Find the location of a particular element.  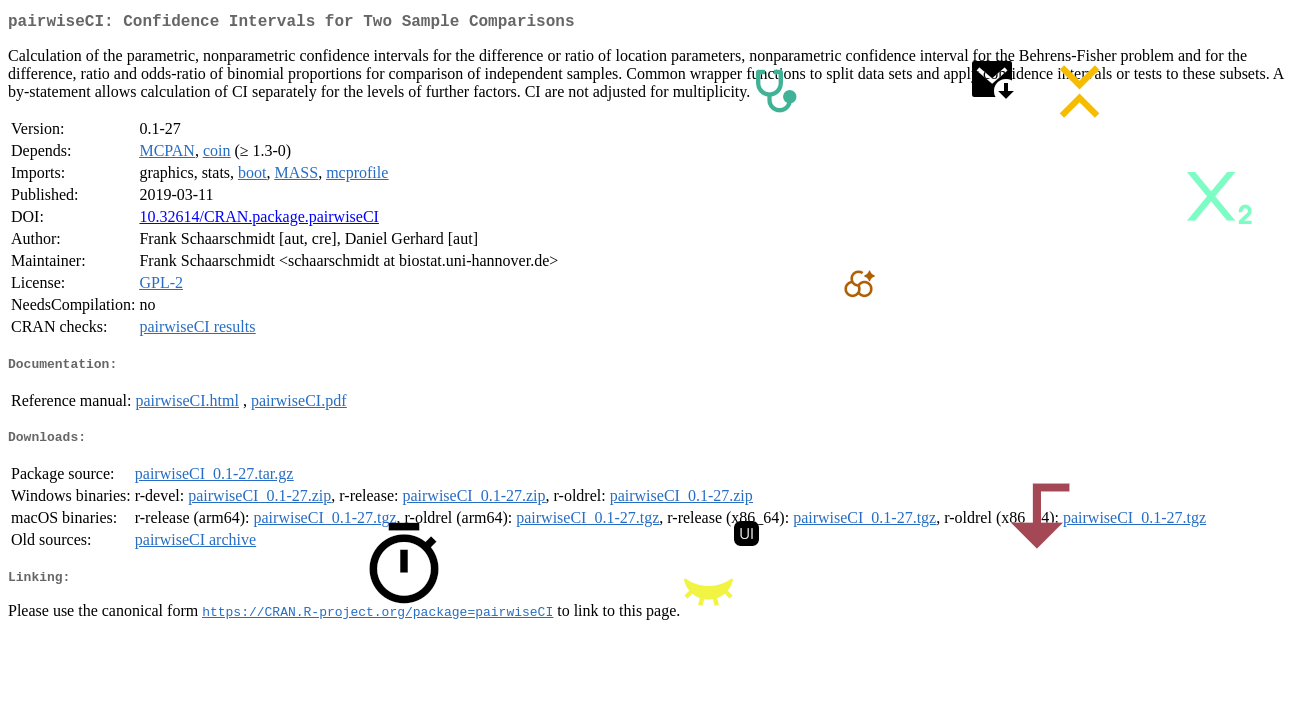

download email or message attachment is located at coordinates (992, 79).